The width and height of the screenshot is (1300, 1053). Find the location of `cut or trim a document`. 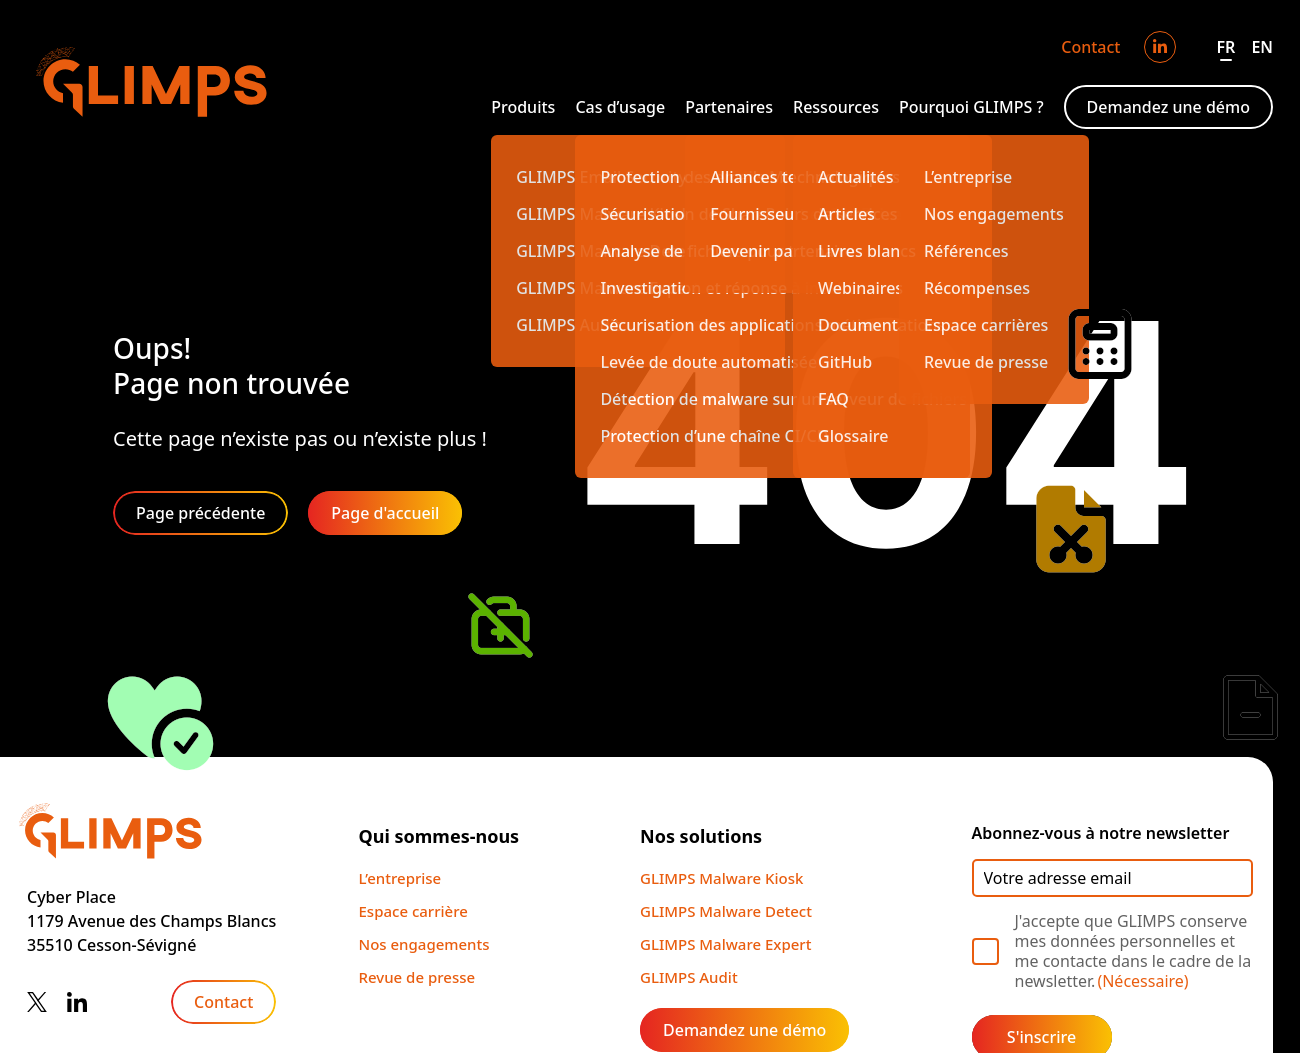

cut or trim a document is located at coordinates (1071, 529).